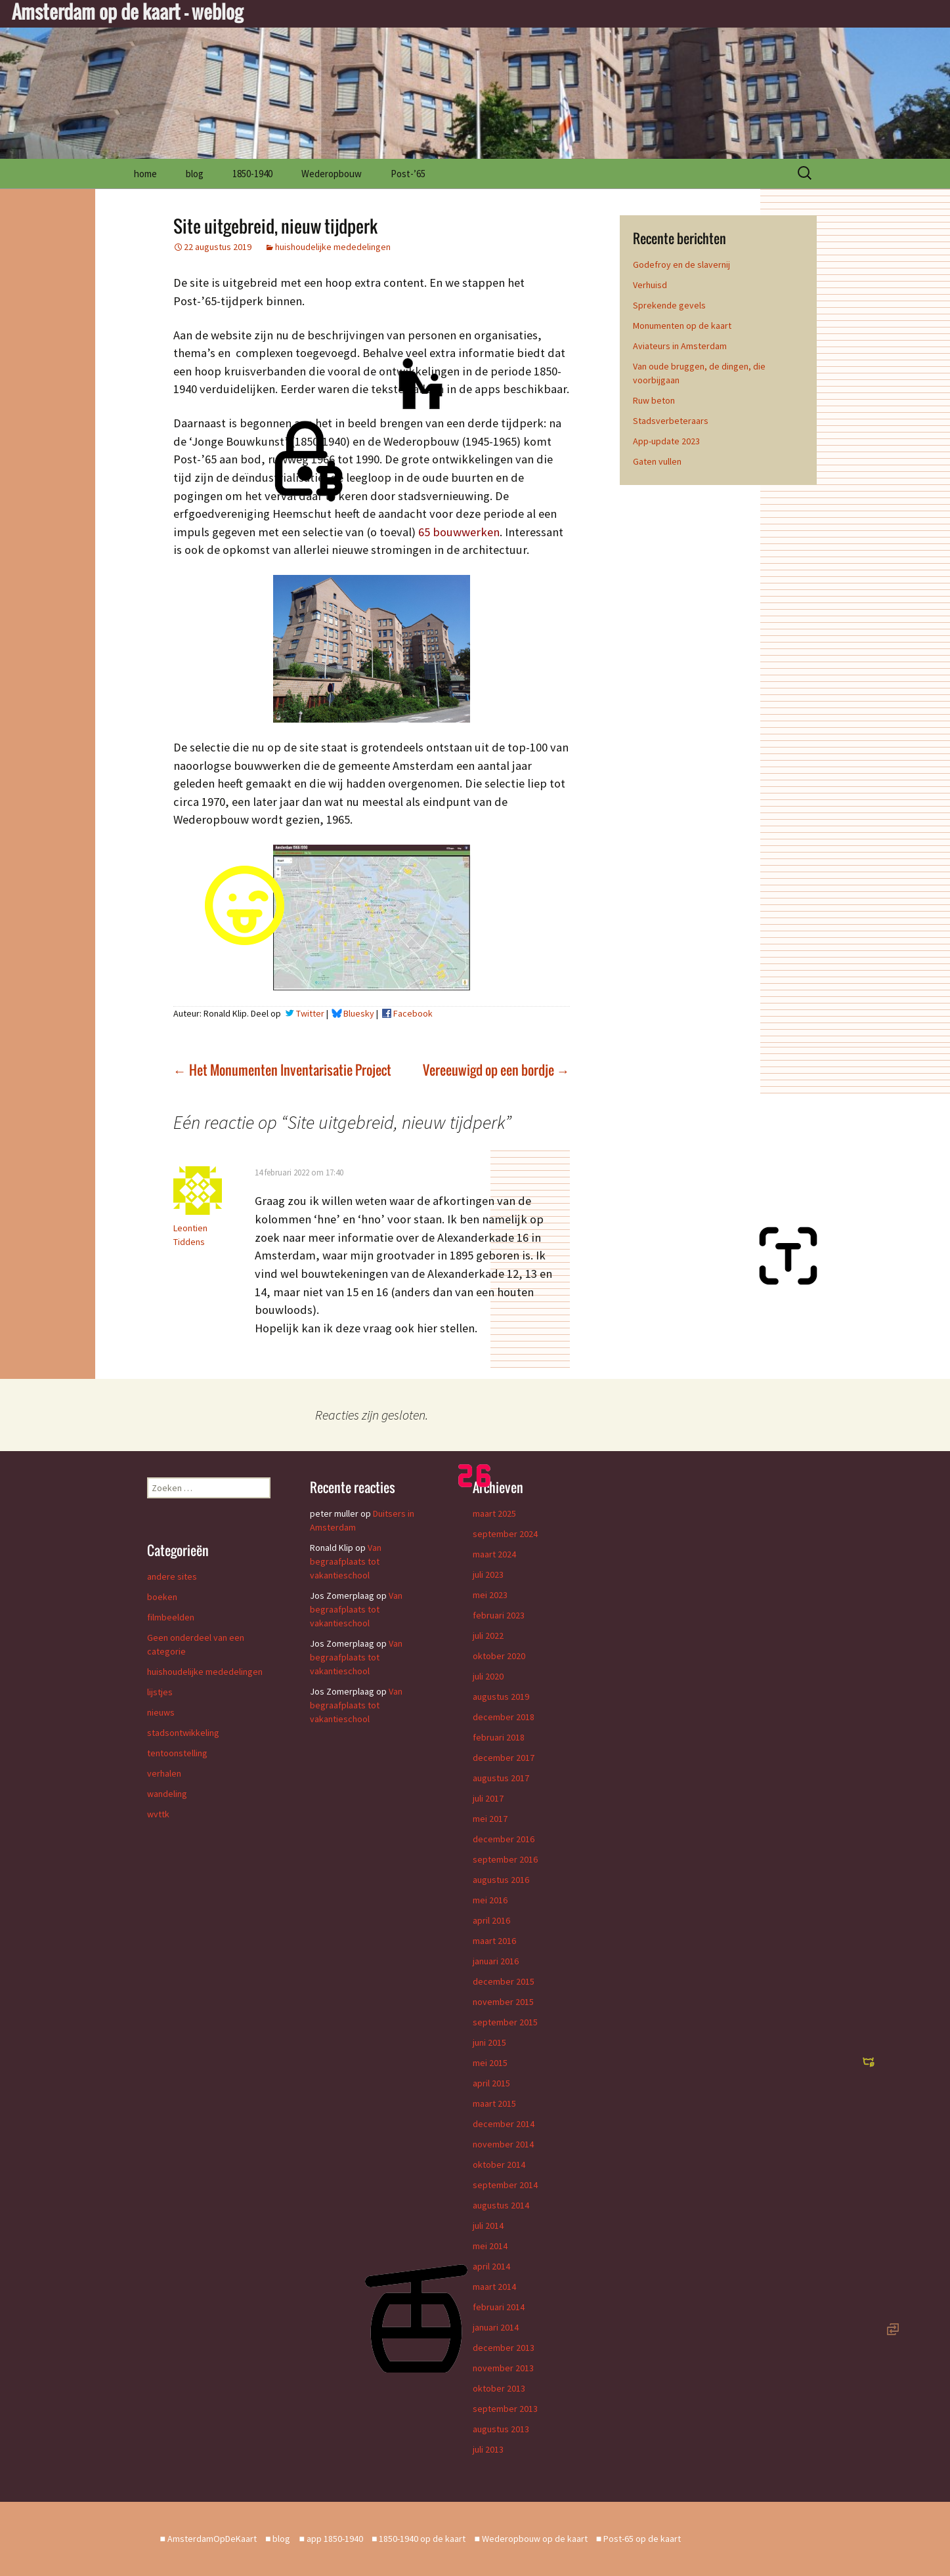 The image size is (950, 2576). Describe the element at coordinates (868, 2061) in the screenshot. I see `select eco-friendly wash cycle` at that location.